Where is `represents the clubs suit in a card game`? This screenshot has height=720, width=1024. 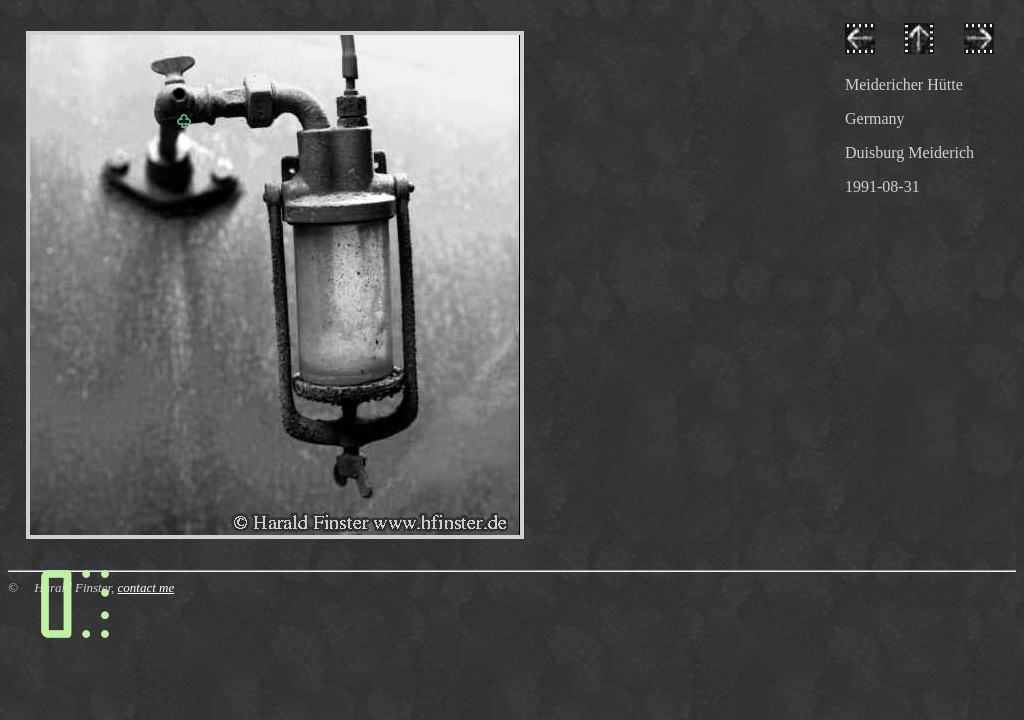
represents the clubs suit in a card game is located at coordinates (184, 121).